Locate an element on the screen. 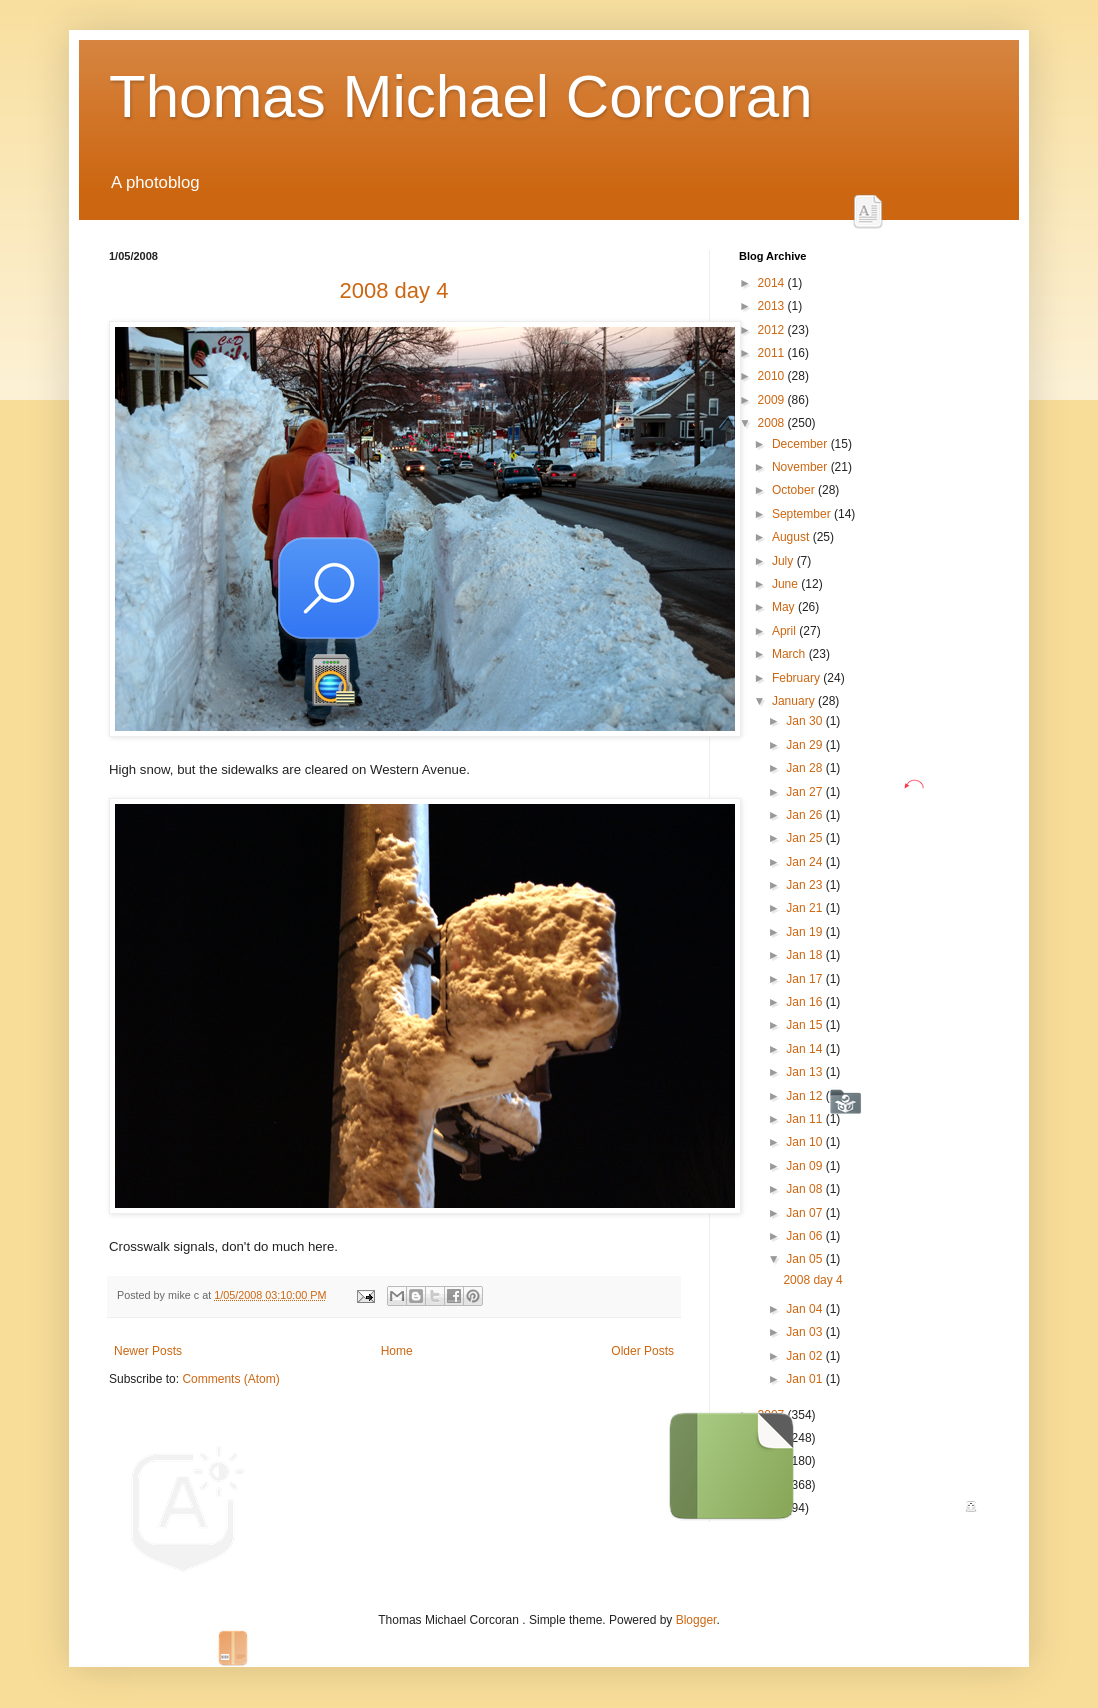 This screenshot has height=1708, width=1098. customize desktop theme and appearance is located at coordinates (731, 1461).